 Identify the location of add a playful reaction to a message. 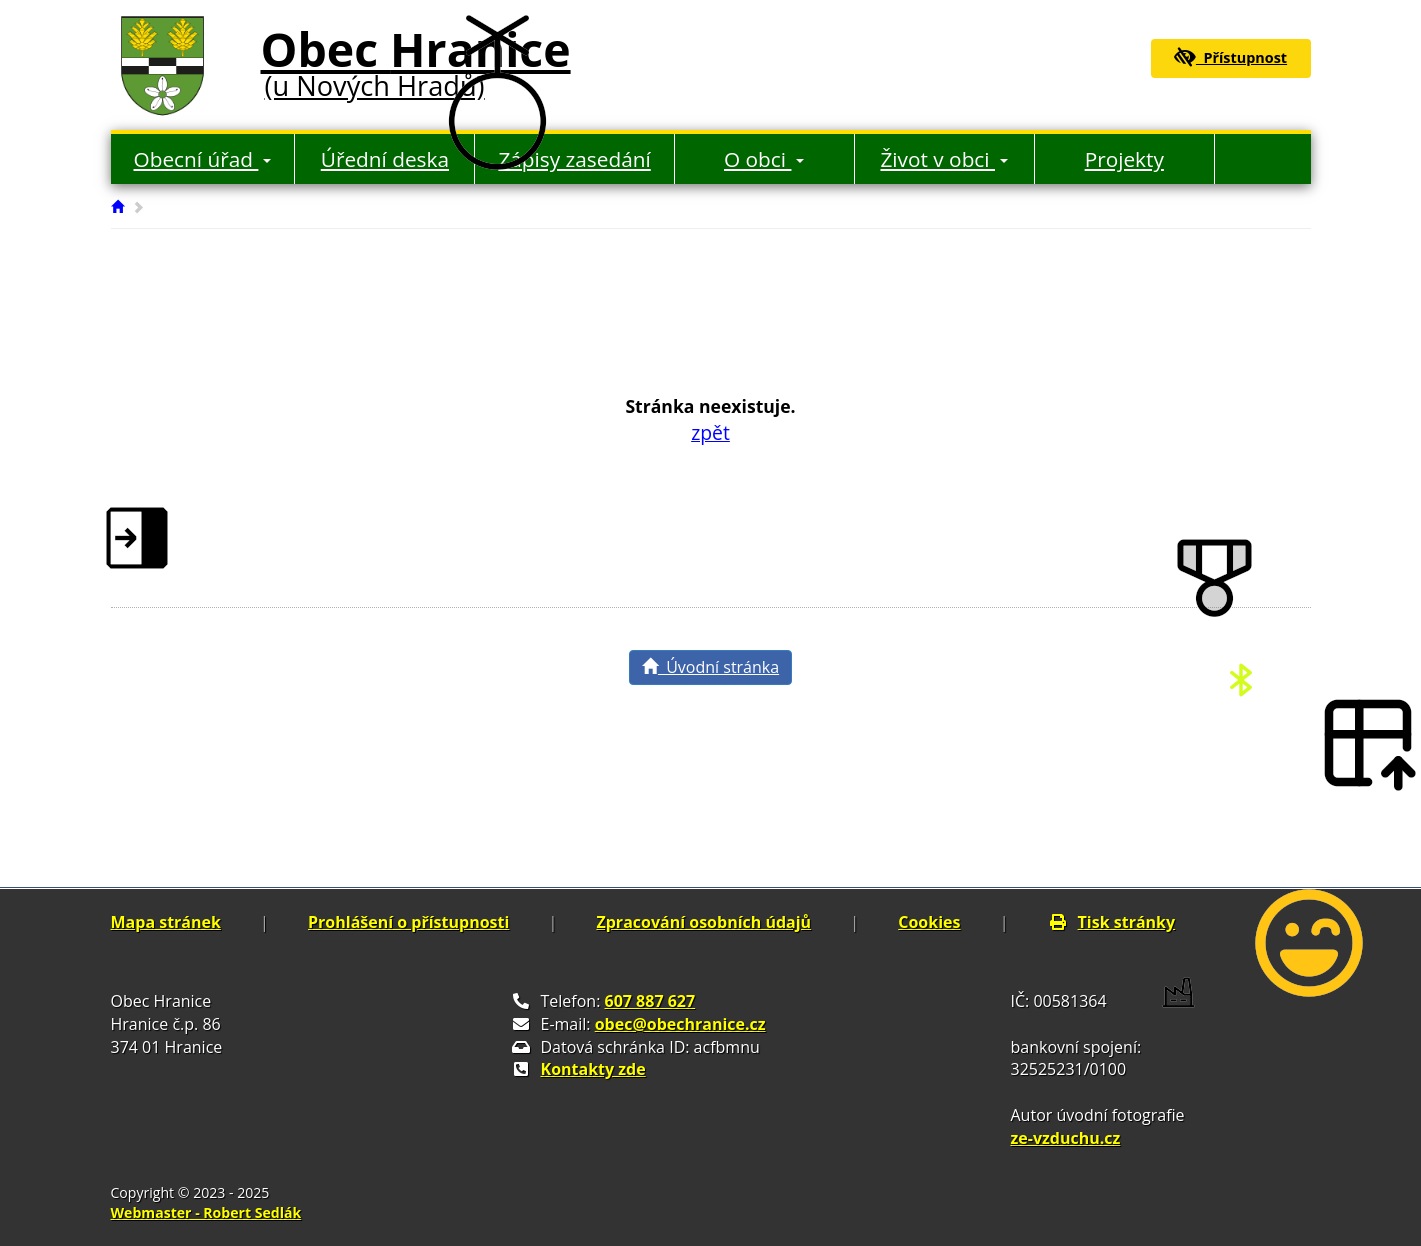
(1309, 943).